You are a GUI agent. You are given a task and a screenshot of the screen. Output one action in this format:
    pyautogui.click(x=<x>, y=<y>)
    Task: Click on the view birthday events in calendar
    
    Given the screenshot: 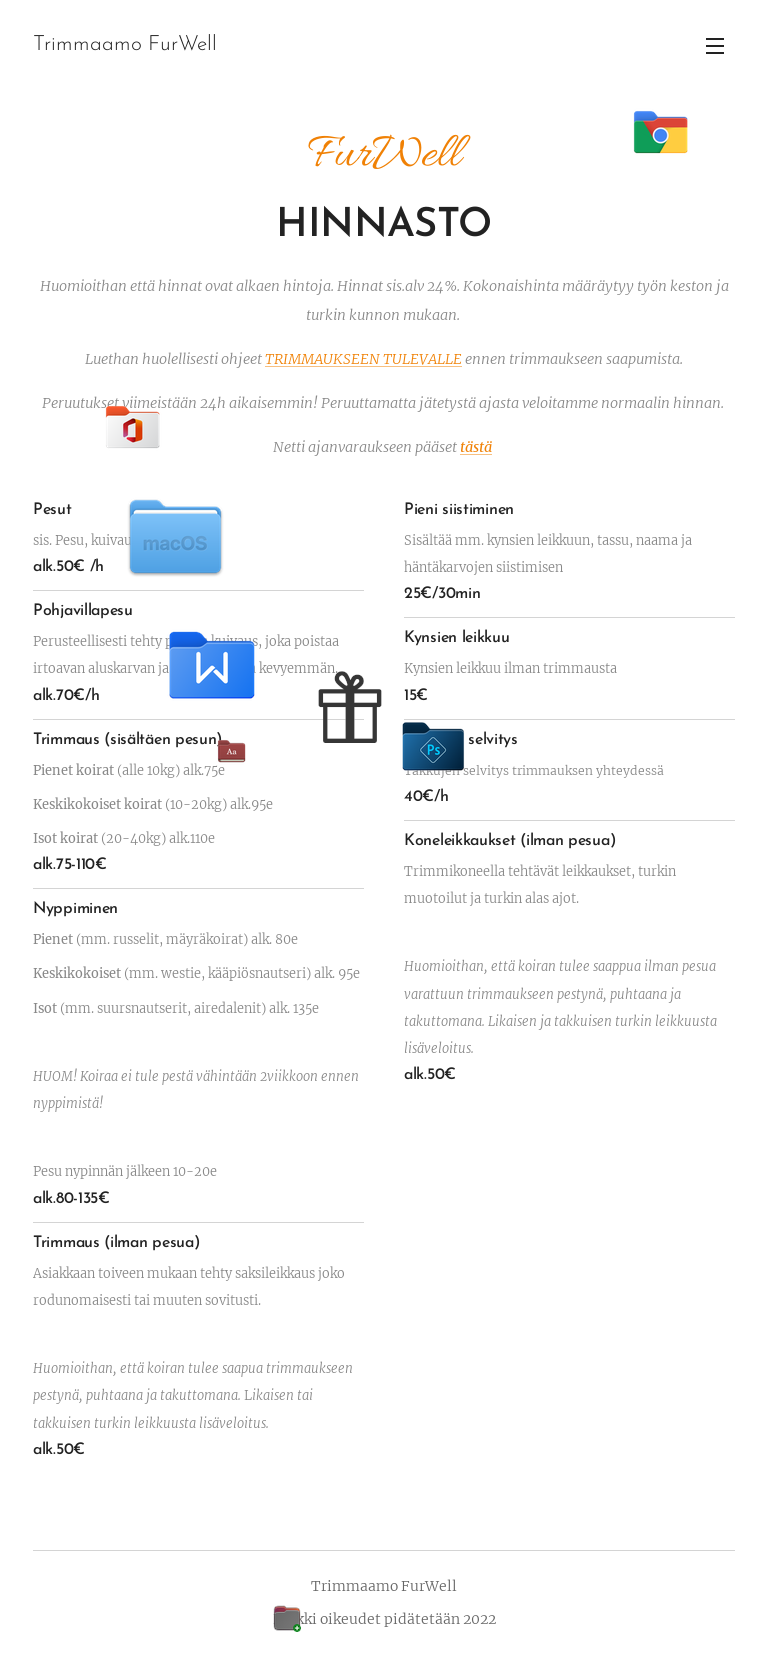 What is the action you would take?
    pyautogui.click(x=350, y=707)
    